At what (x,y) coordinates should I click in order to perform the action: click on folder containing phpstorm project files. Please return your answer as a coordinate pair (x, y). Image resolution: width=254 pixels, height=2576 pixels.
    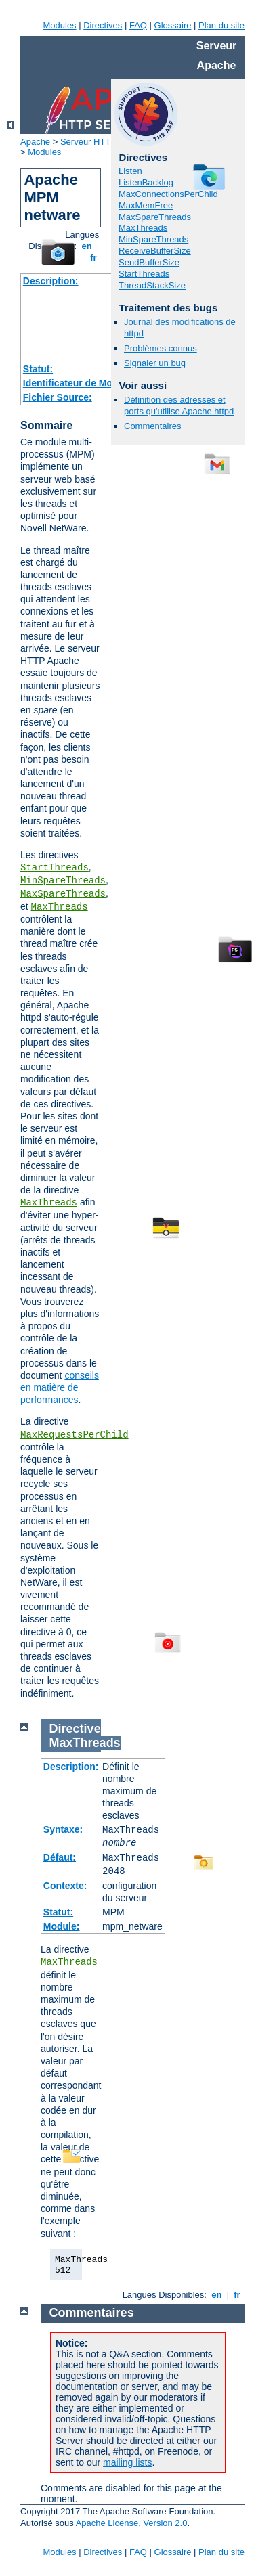
    Looking at the image, I should click on (235, 950).